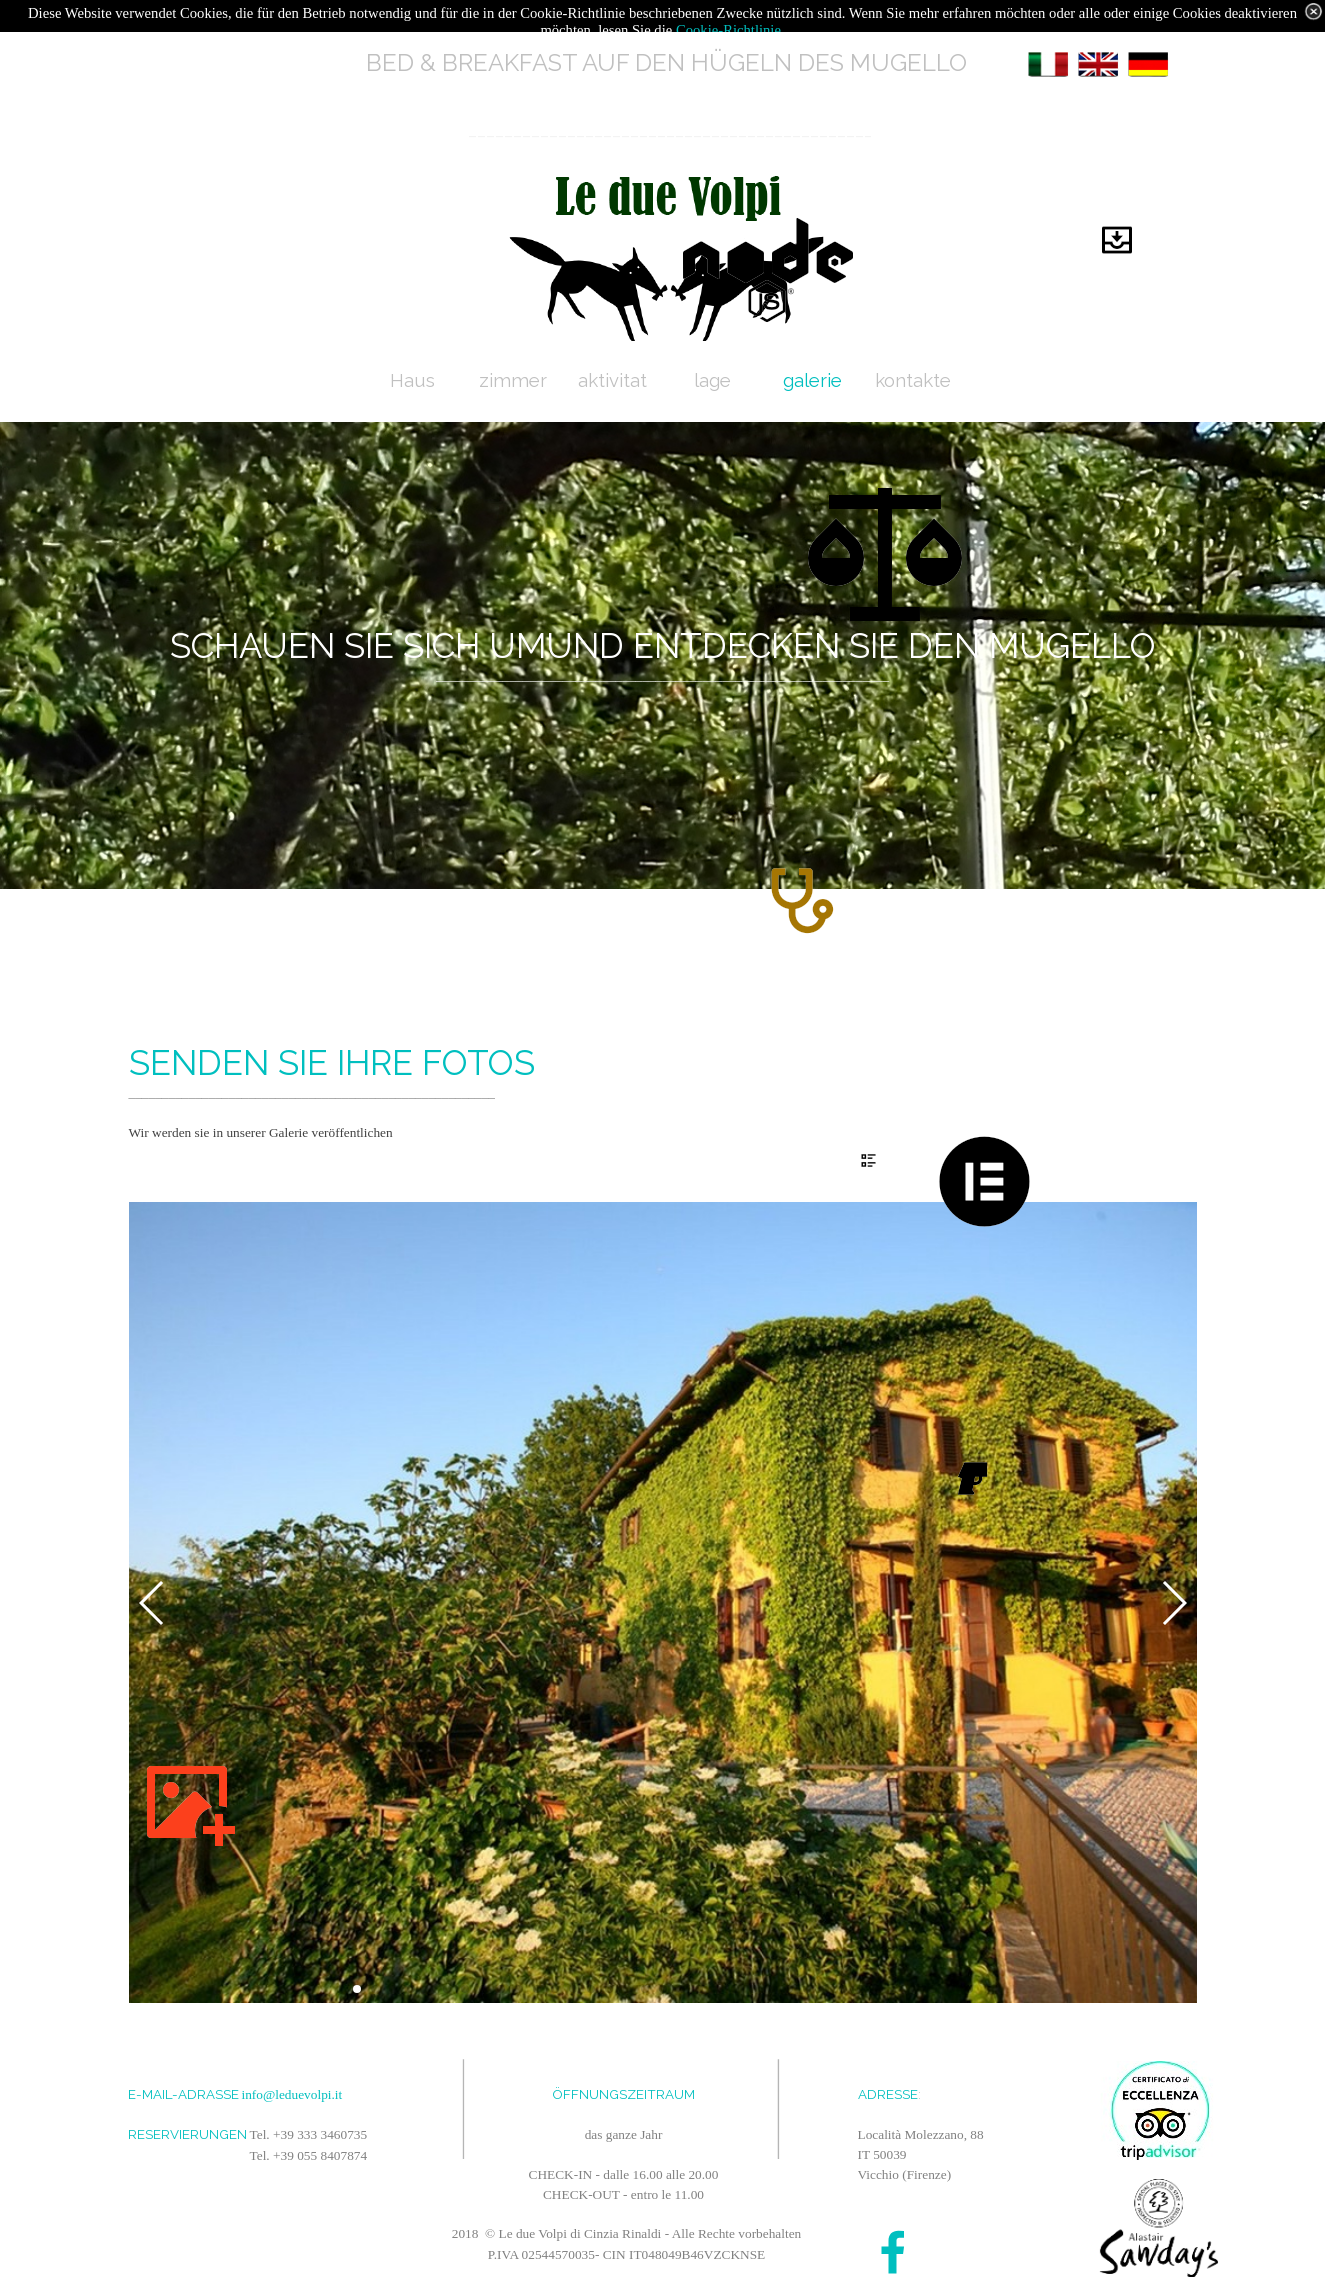 This screenshot has height=2277, width=1325. I want to click on import files or data into the application, so click(1117, 240).